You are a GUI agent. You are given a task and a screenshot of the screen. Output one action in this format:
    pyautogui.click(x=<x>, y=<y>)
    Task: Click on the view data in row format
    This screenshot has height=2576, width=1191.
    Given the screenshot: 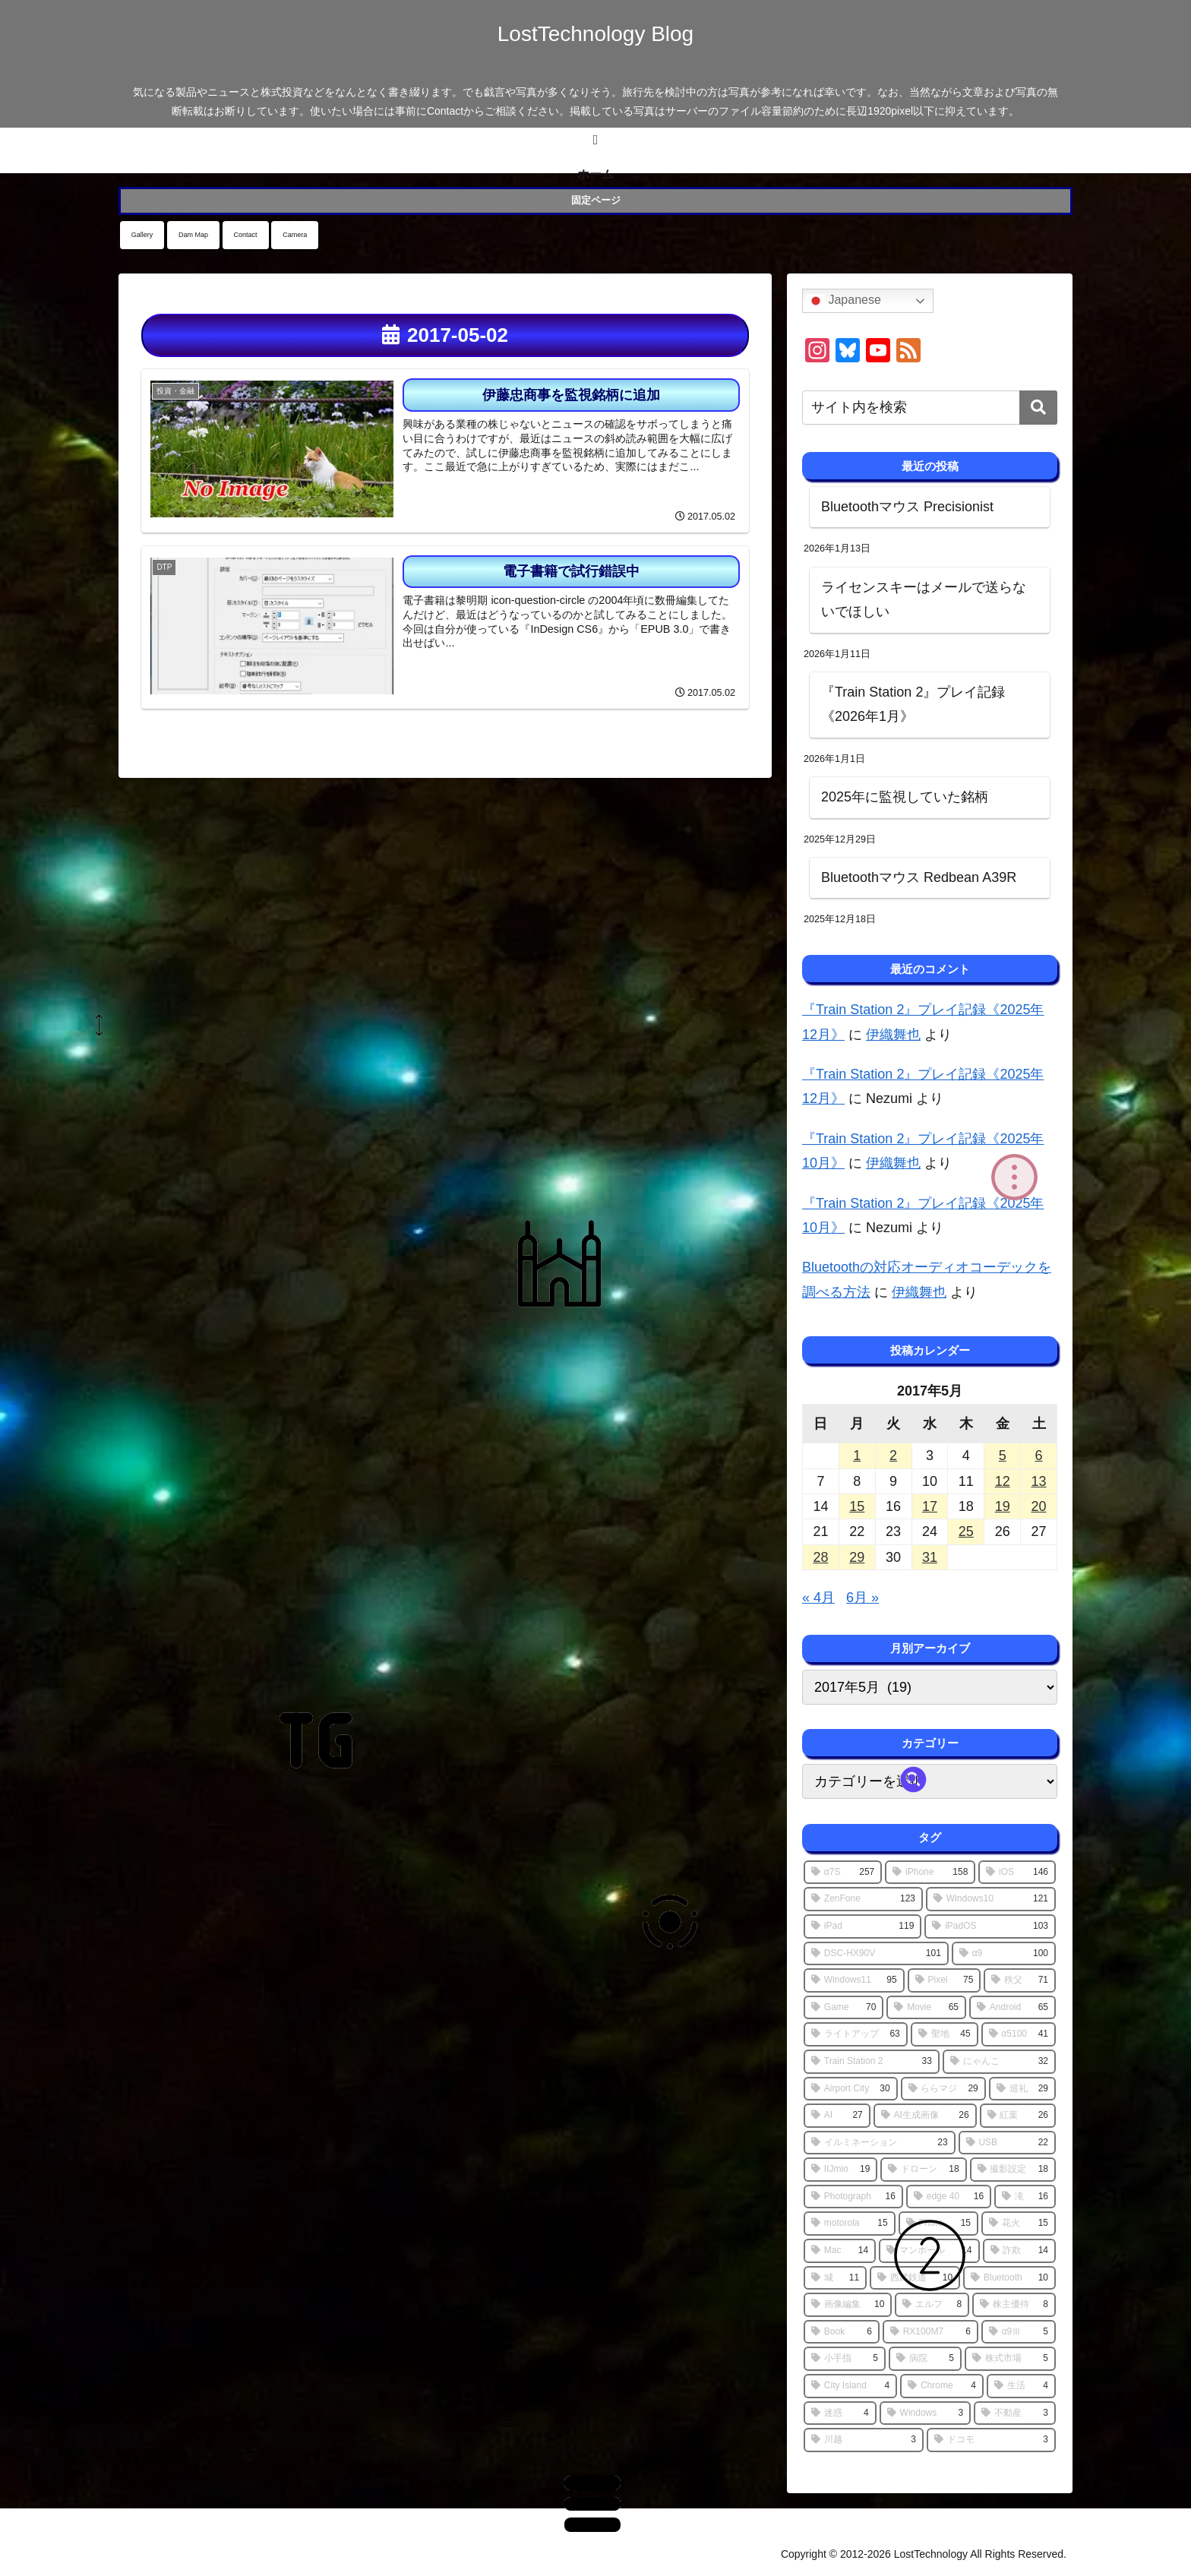 What is the action you would take?
    pyautogui.click(x=592, y=2504)
    